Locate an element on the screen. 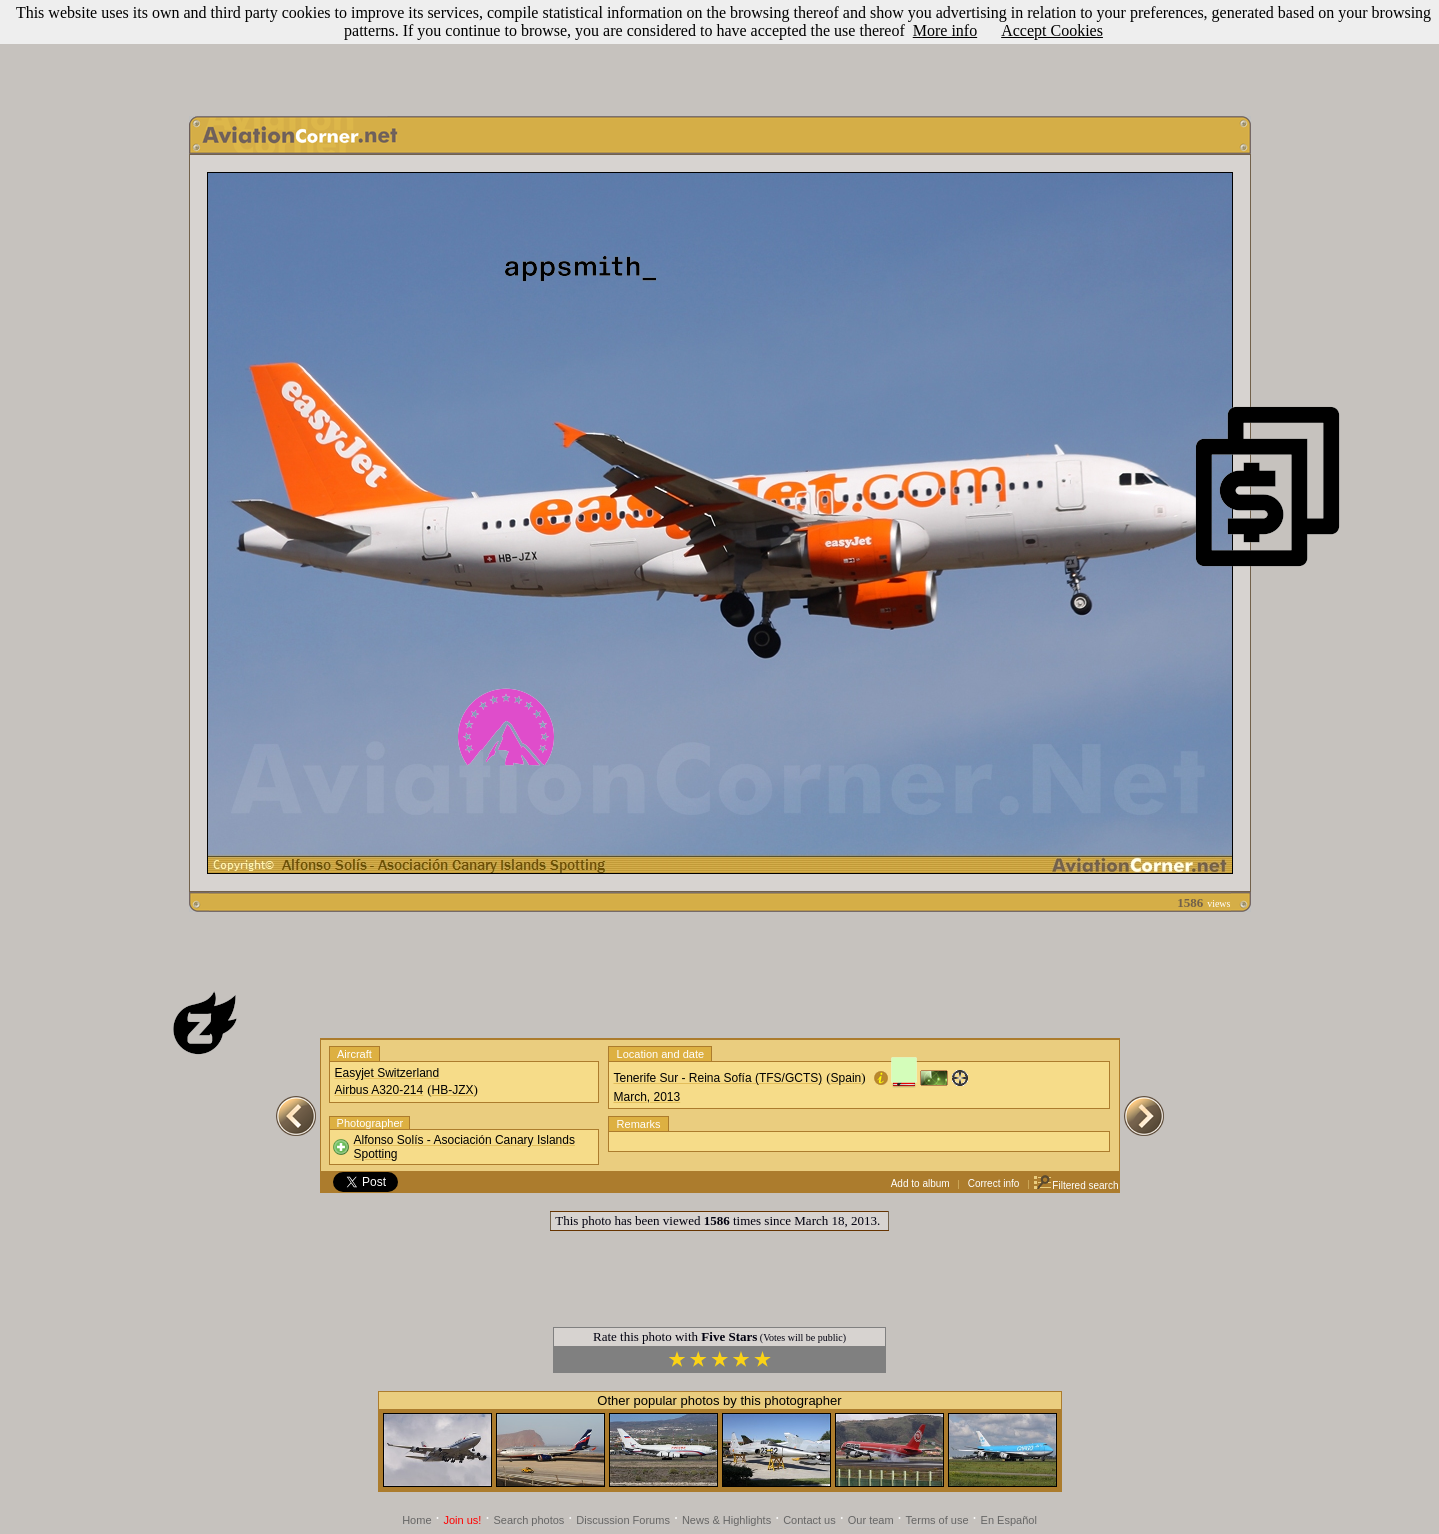 The width and height of the screenshot is (1439, 1534). open the Paramount+ streaming app is located at coordinates (506, 727).